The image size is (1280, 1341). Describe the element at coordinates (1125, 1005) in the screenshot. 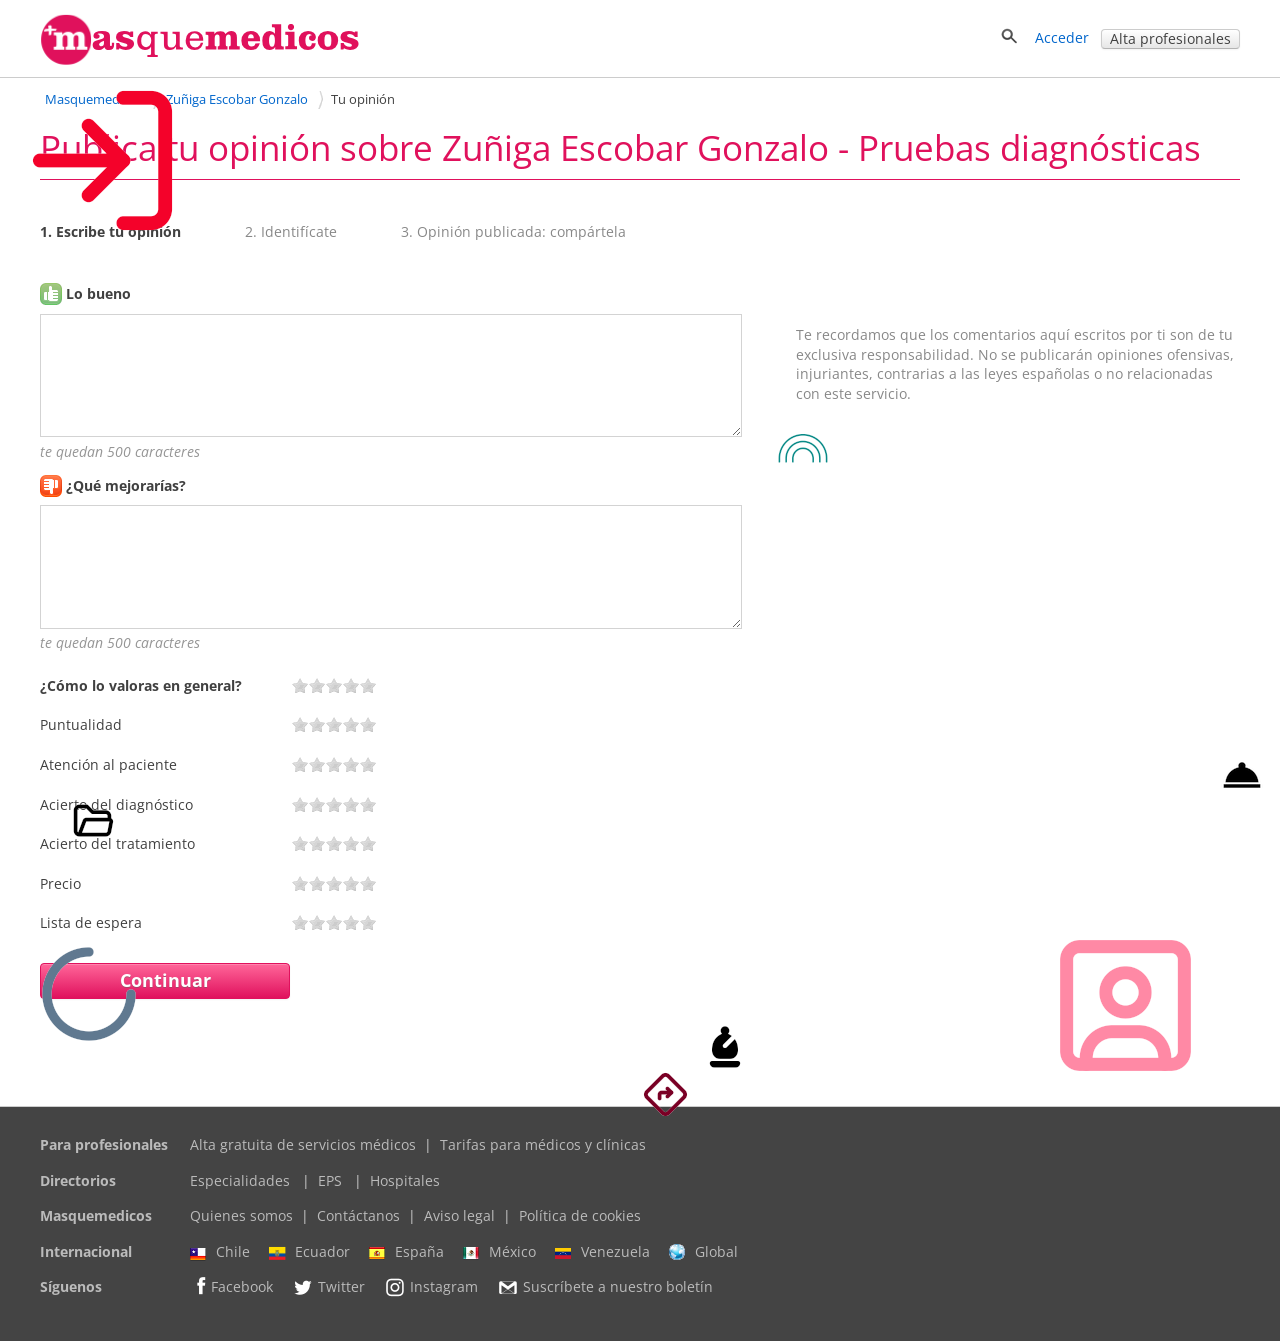

I see `view user profile` at that location.